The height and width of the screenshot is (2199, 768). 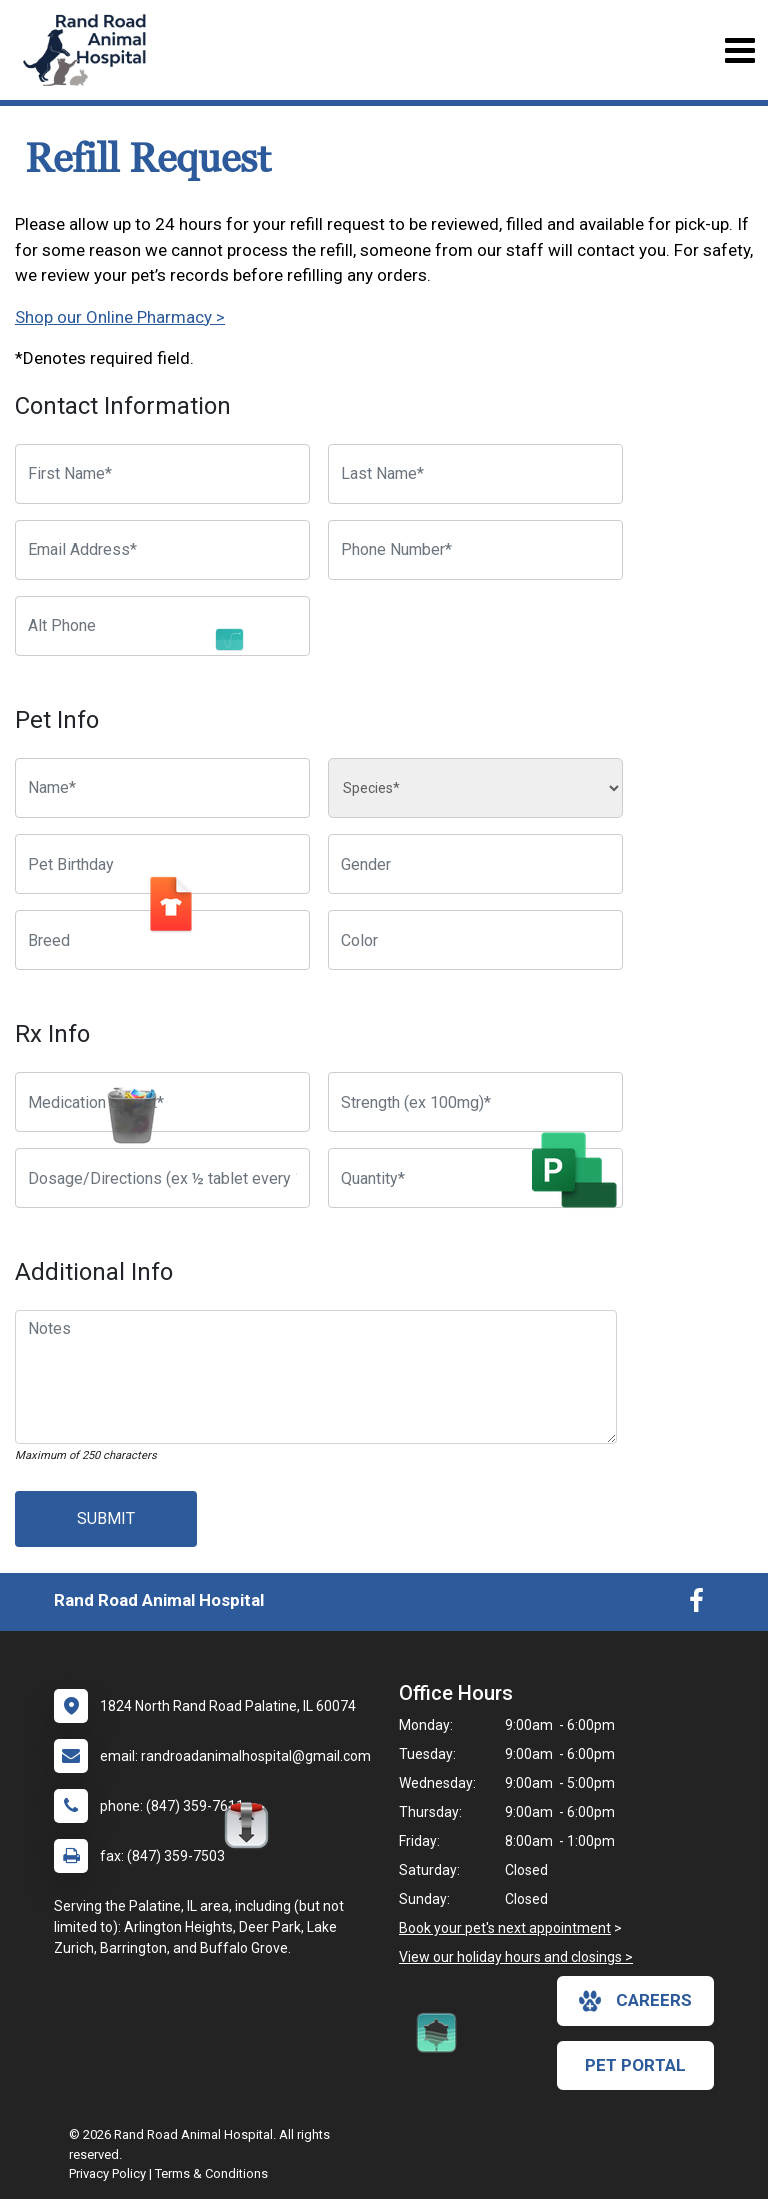 What do you see at coordinates (171, 905) in the screenshot?
I see `a theme or appearance customization file` at bounding box center [171, 905].